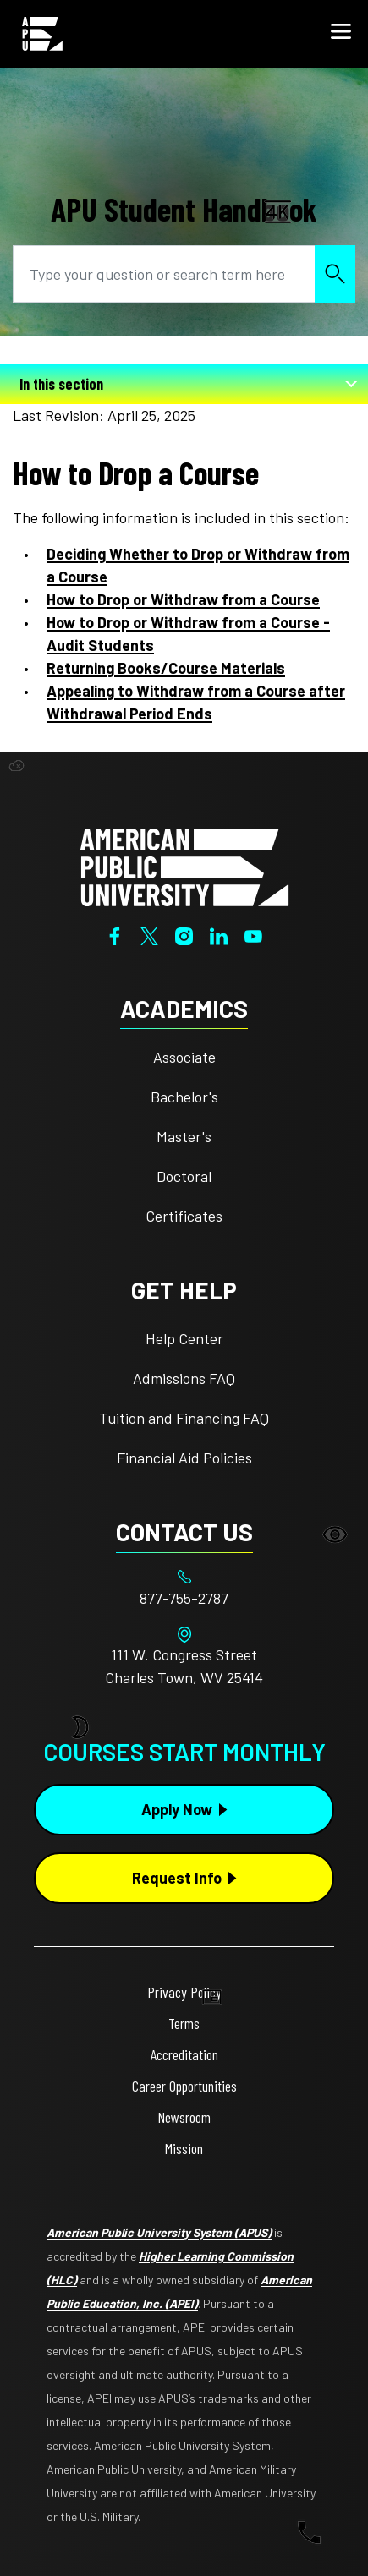 The width and height of the screenshot is (368, 2576). Describe the element at coordinates (16, 765) in the screenshot. I see `disconnect from cloud storage` at that location.